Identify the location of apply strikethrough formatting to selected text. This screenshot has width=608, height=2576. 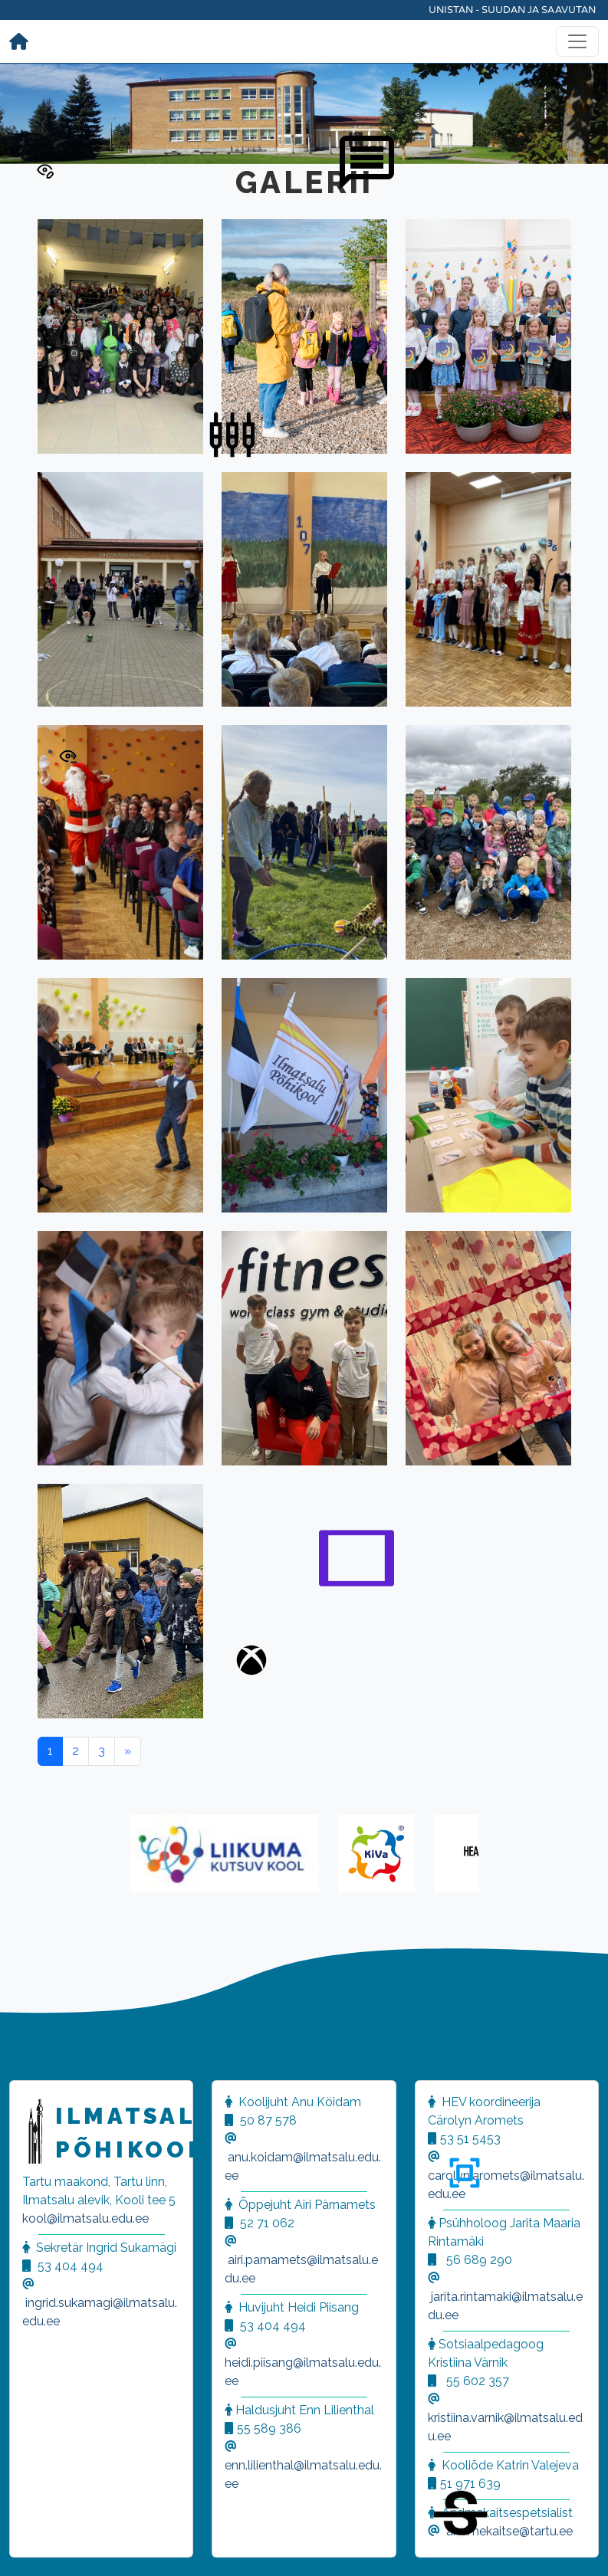
(460, 2517).